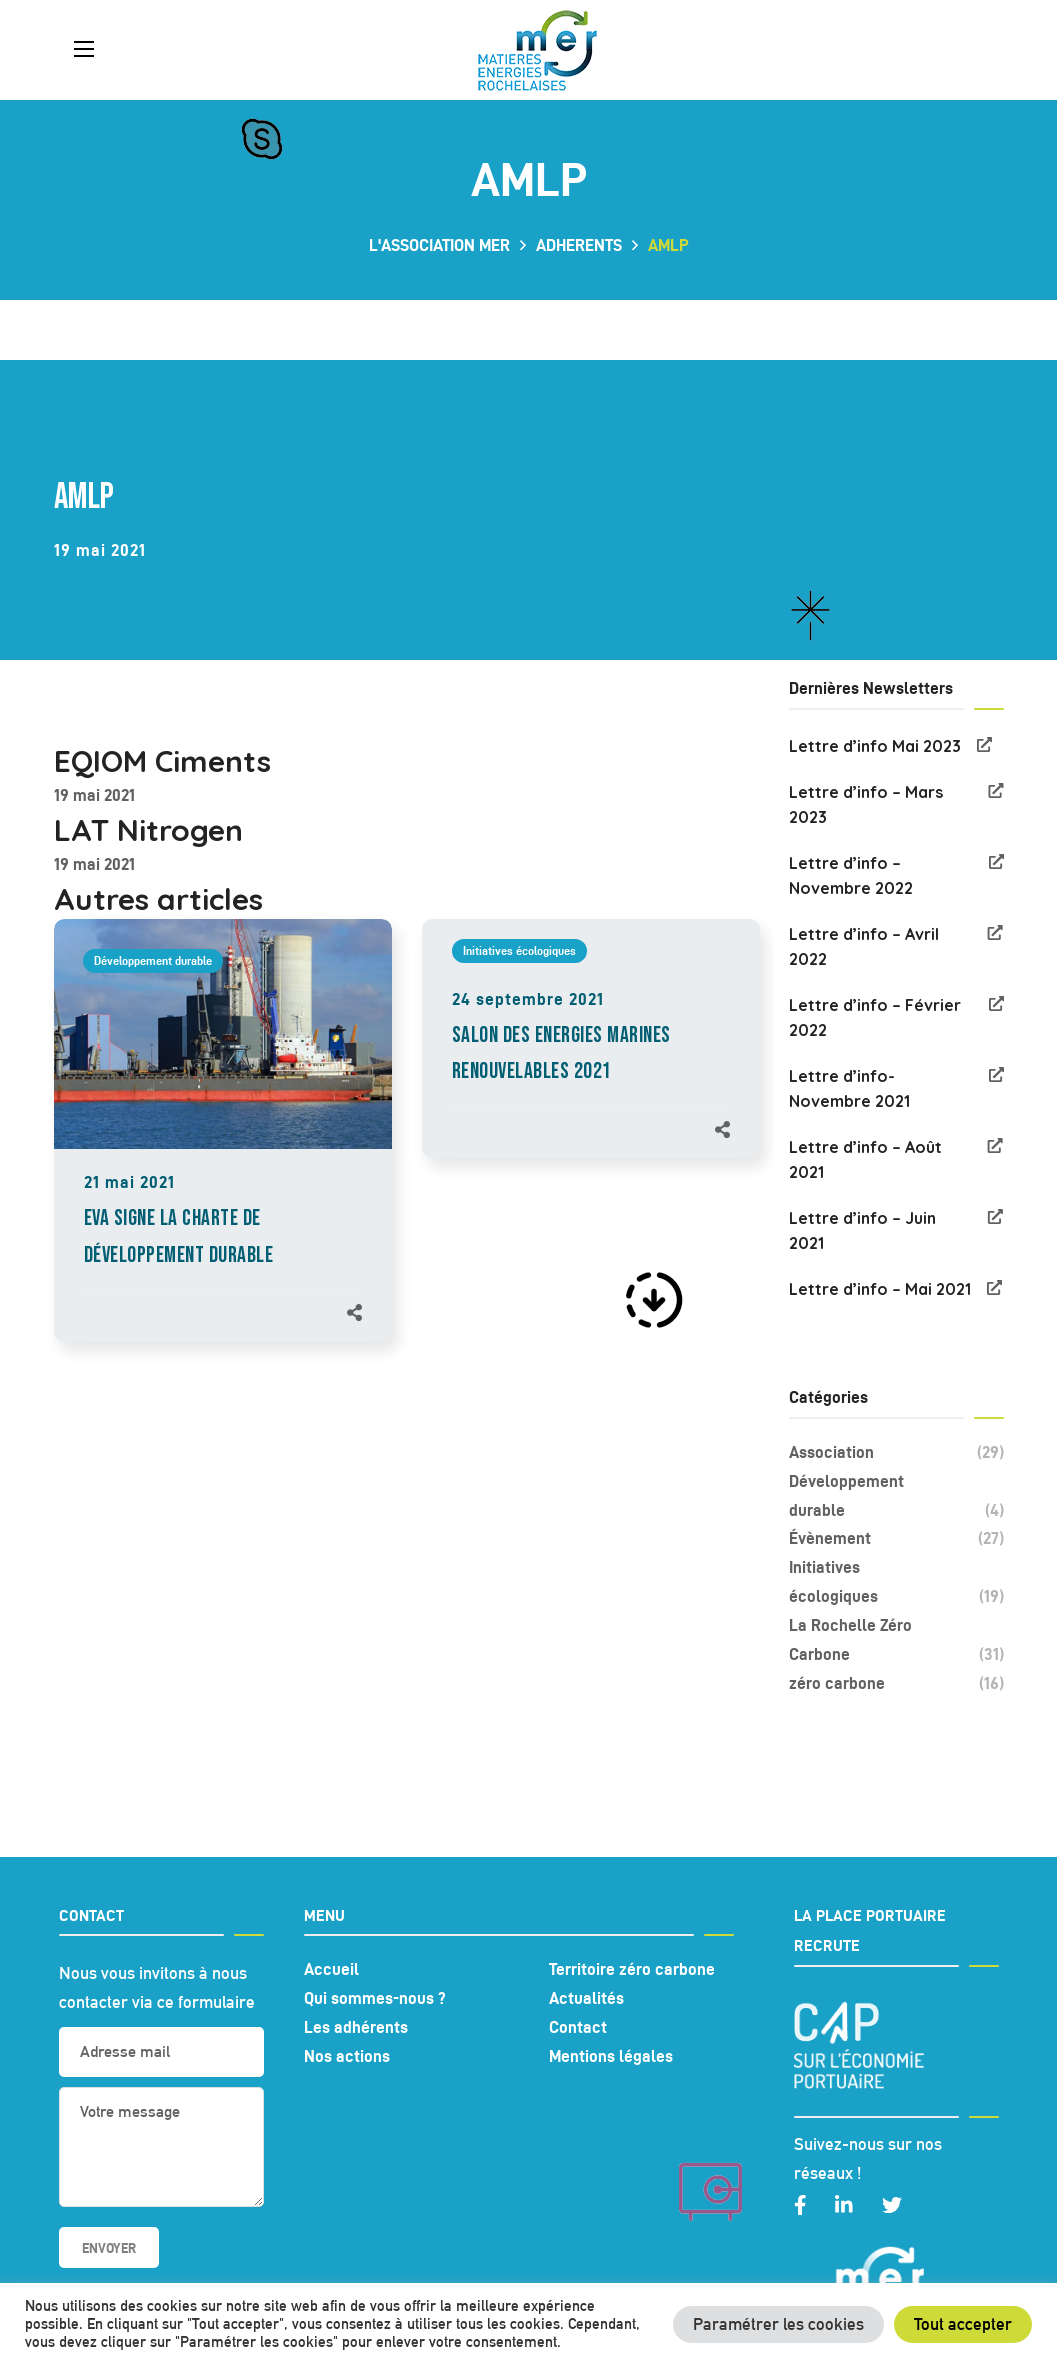 Image resolution: width=1057 pixels, height=2365 pixels. What do you see at coordinates (810, 615) in the screenshot?
I see `link to linktree profile` at bounding box center [810, 615].